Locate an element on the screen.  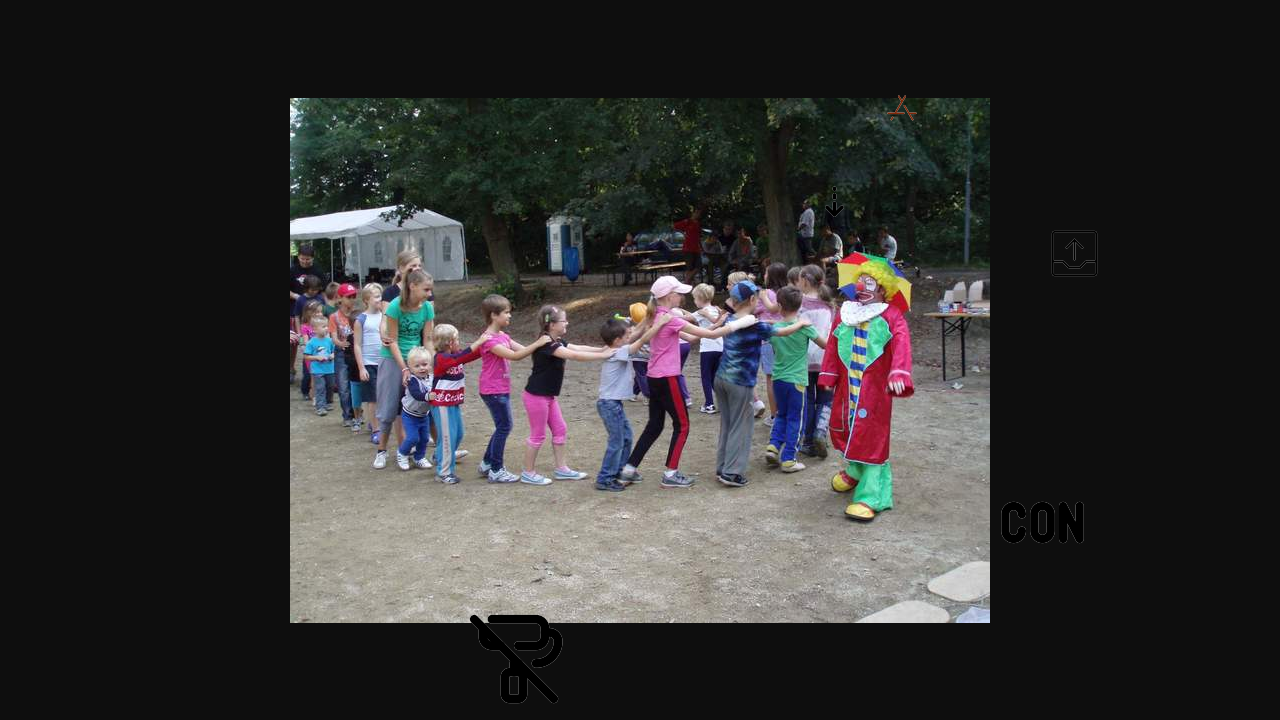
open the app store is located at coordinates (902, 109).